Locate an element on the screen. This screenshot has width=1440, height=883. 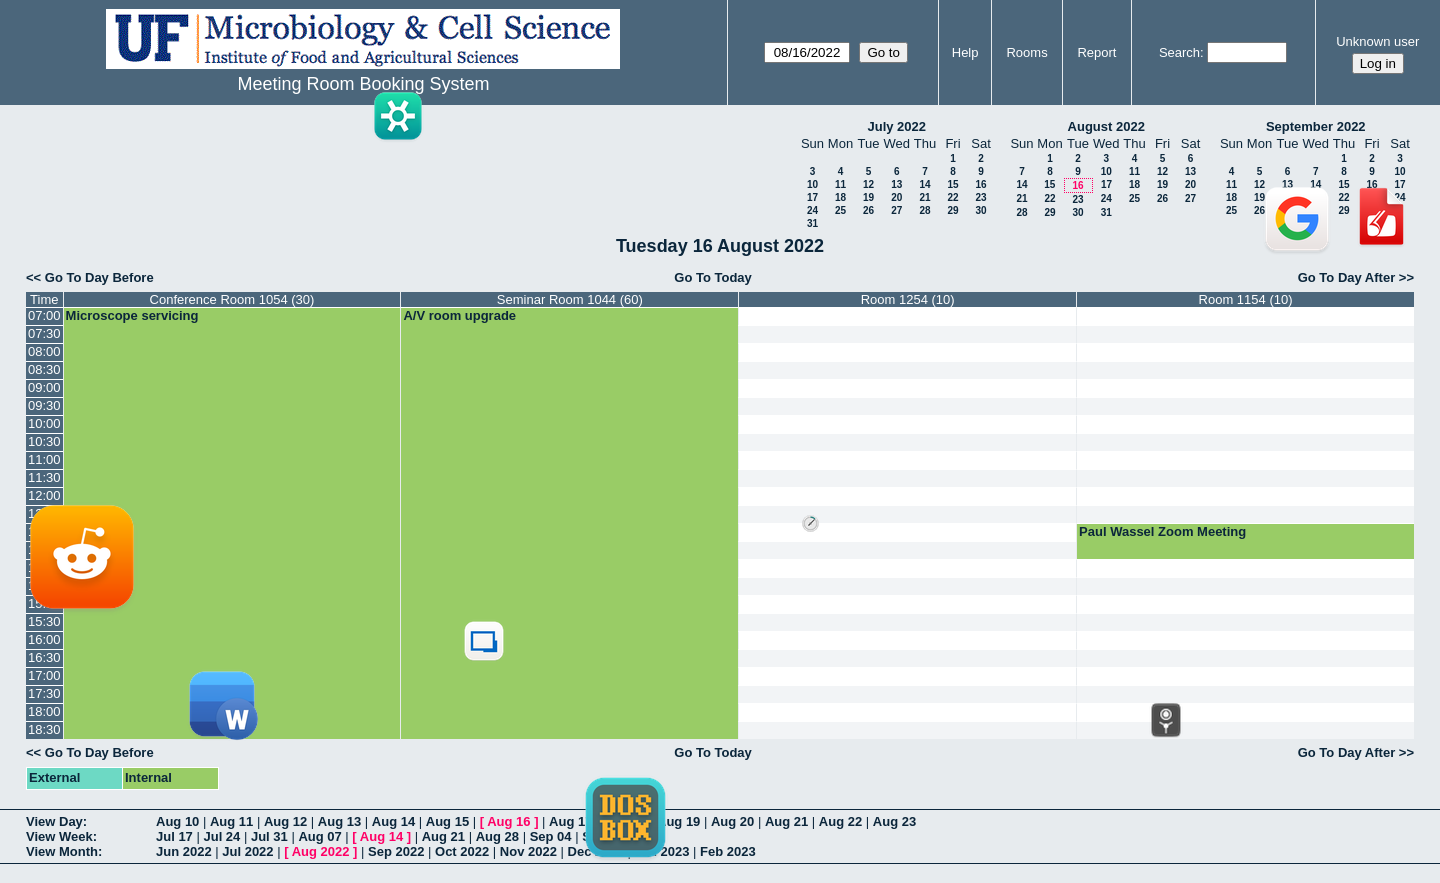
open sysprof system profiler is located at coordinates (810, 523).